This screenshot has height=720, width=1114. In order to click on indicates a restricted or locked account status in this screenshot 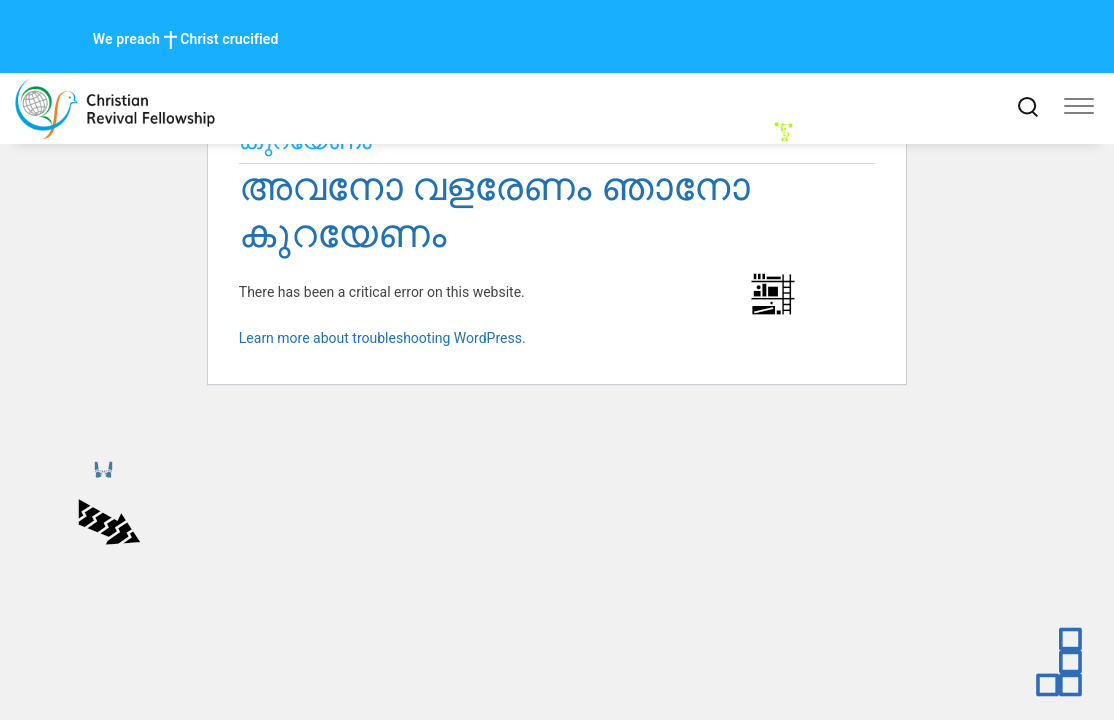, I will do `click(103, 470)`.